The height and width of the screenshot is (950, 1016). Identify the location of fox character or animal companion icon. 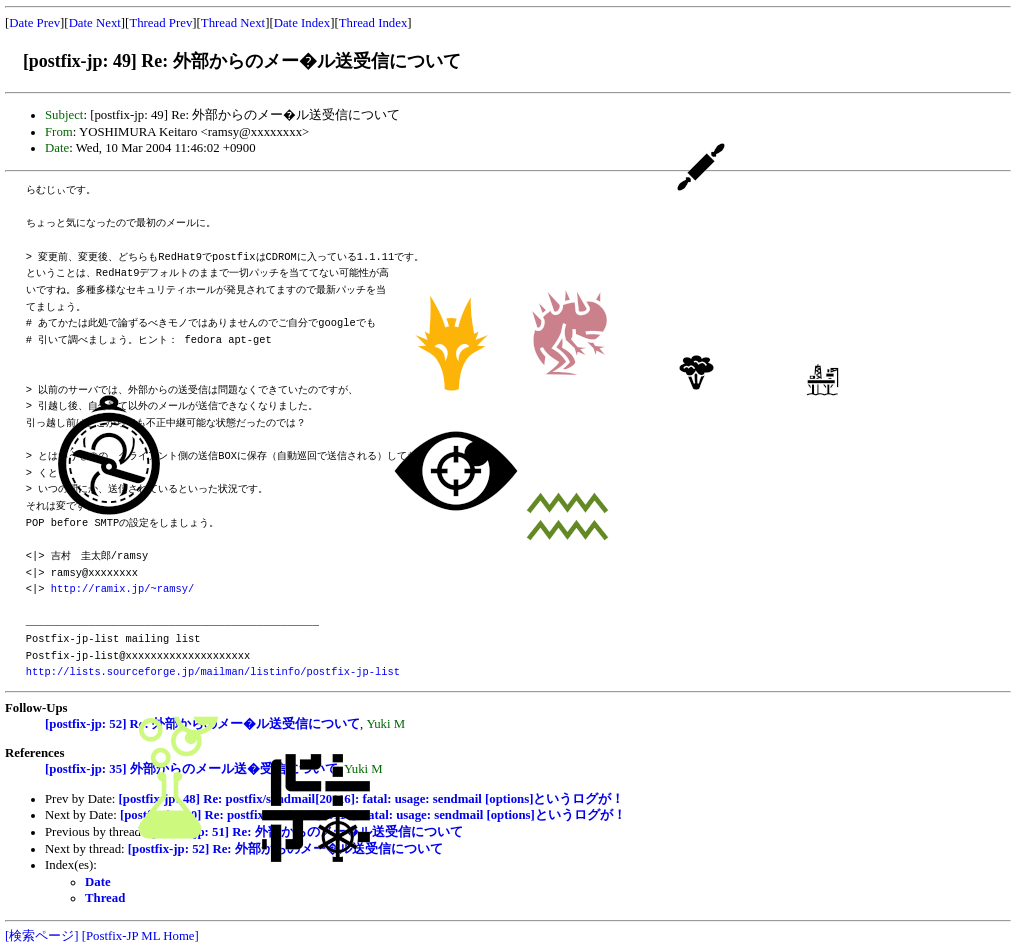
(453, 343).